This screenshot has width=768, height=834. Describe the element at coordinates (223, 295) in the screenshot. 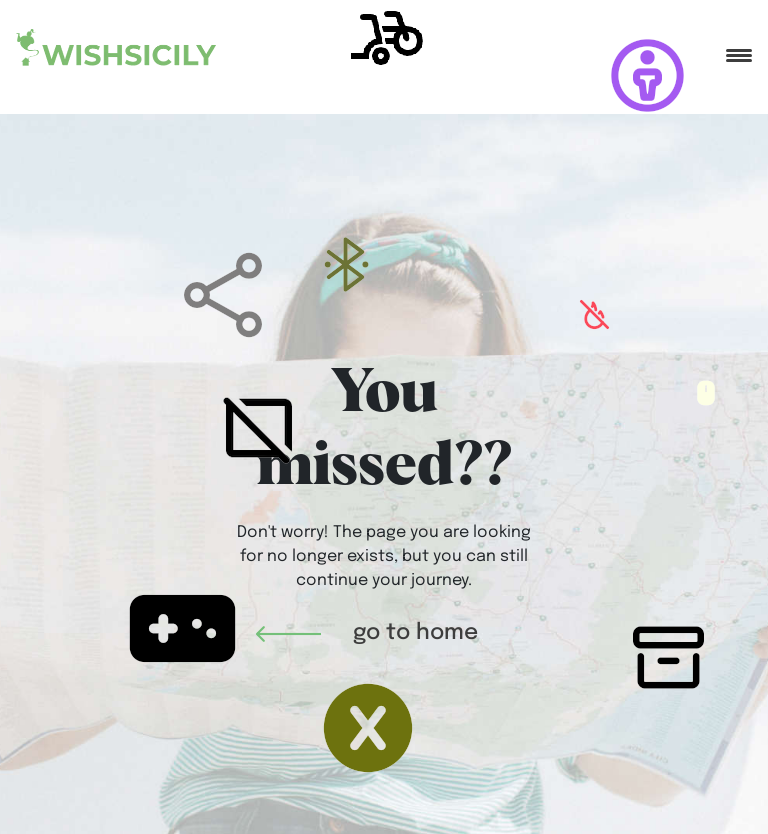

I see `share content to social media` at that location.